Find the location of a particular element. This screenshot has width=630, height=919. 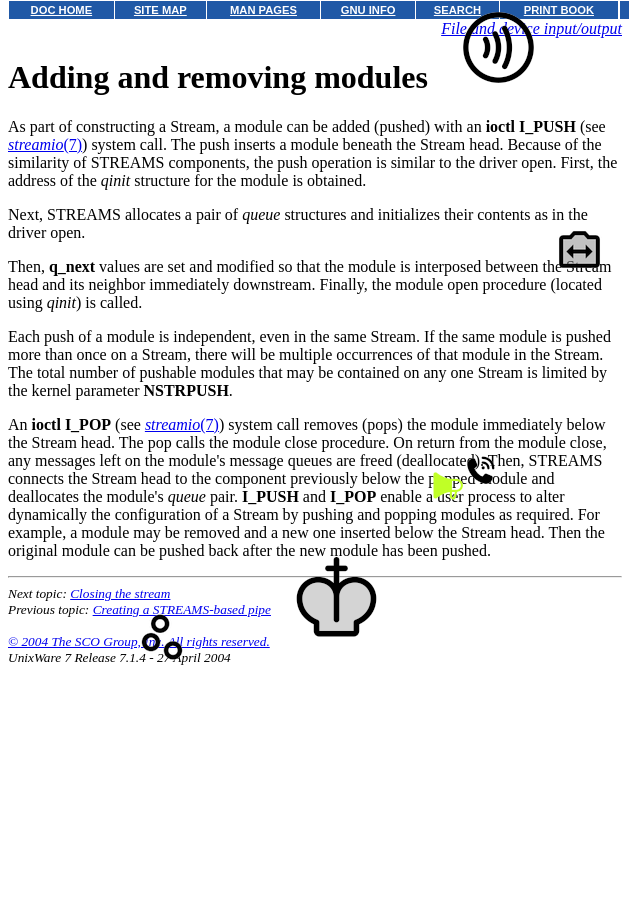

make an announcement or broadcast is located at coordinates (446, 486).